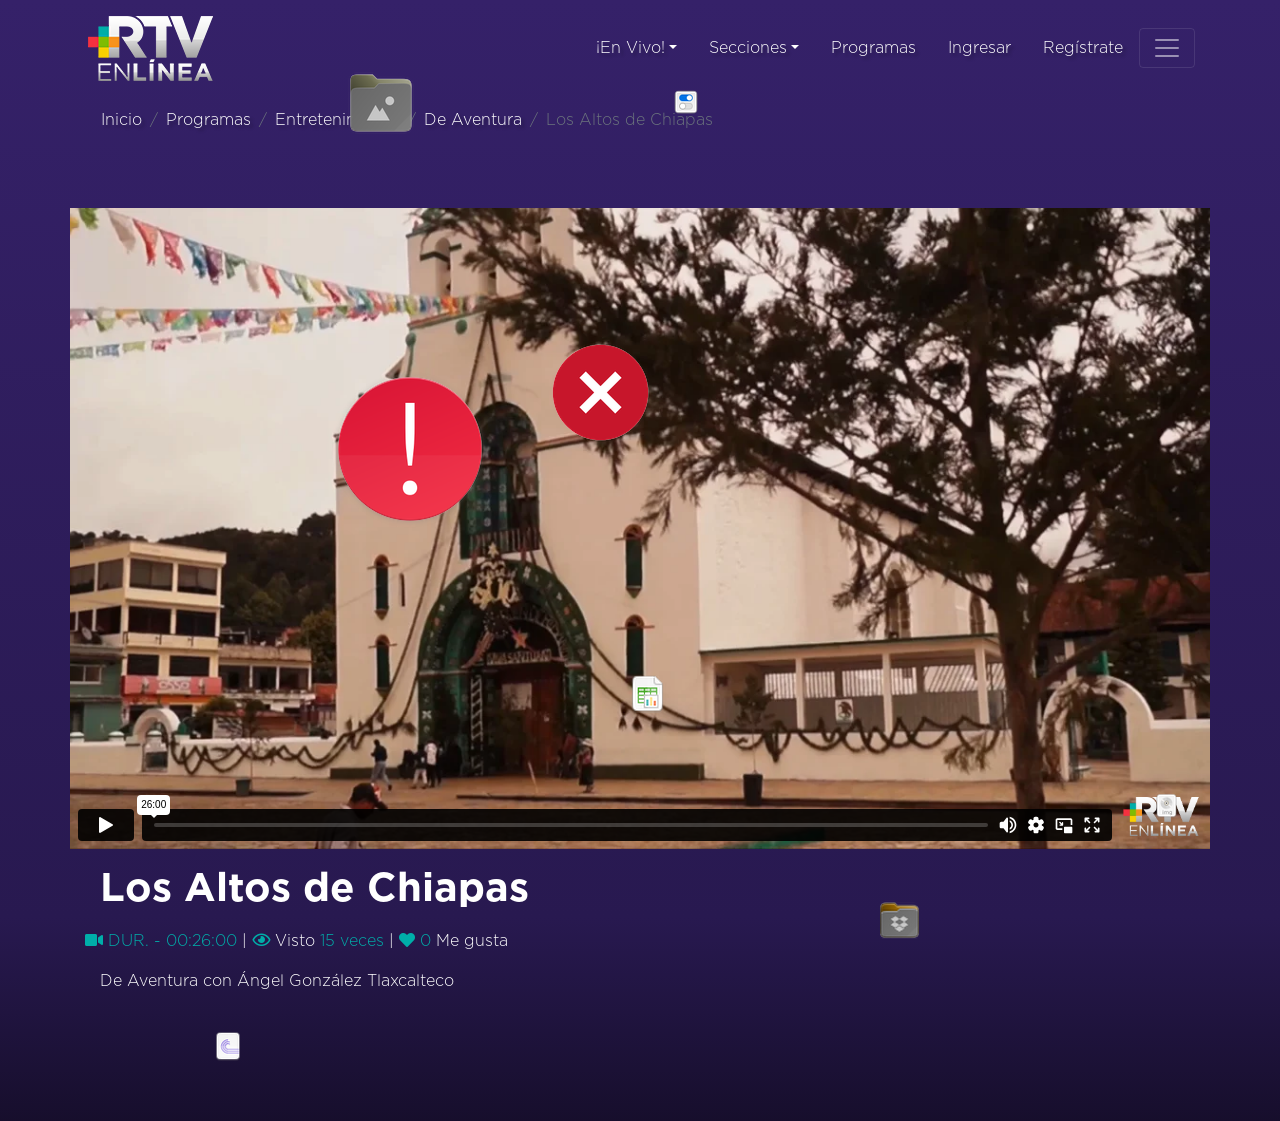 The width and height of the screenshot is (1280, 1121). I want to click on open your dropbox folder, so click(899, 919).